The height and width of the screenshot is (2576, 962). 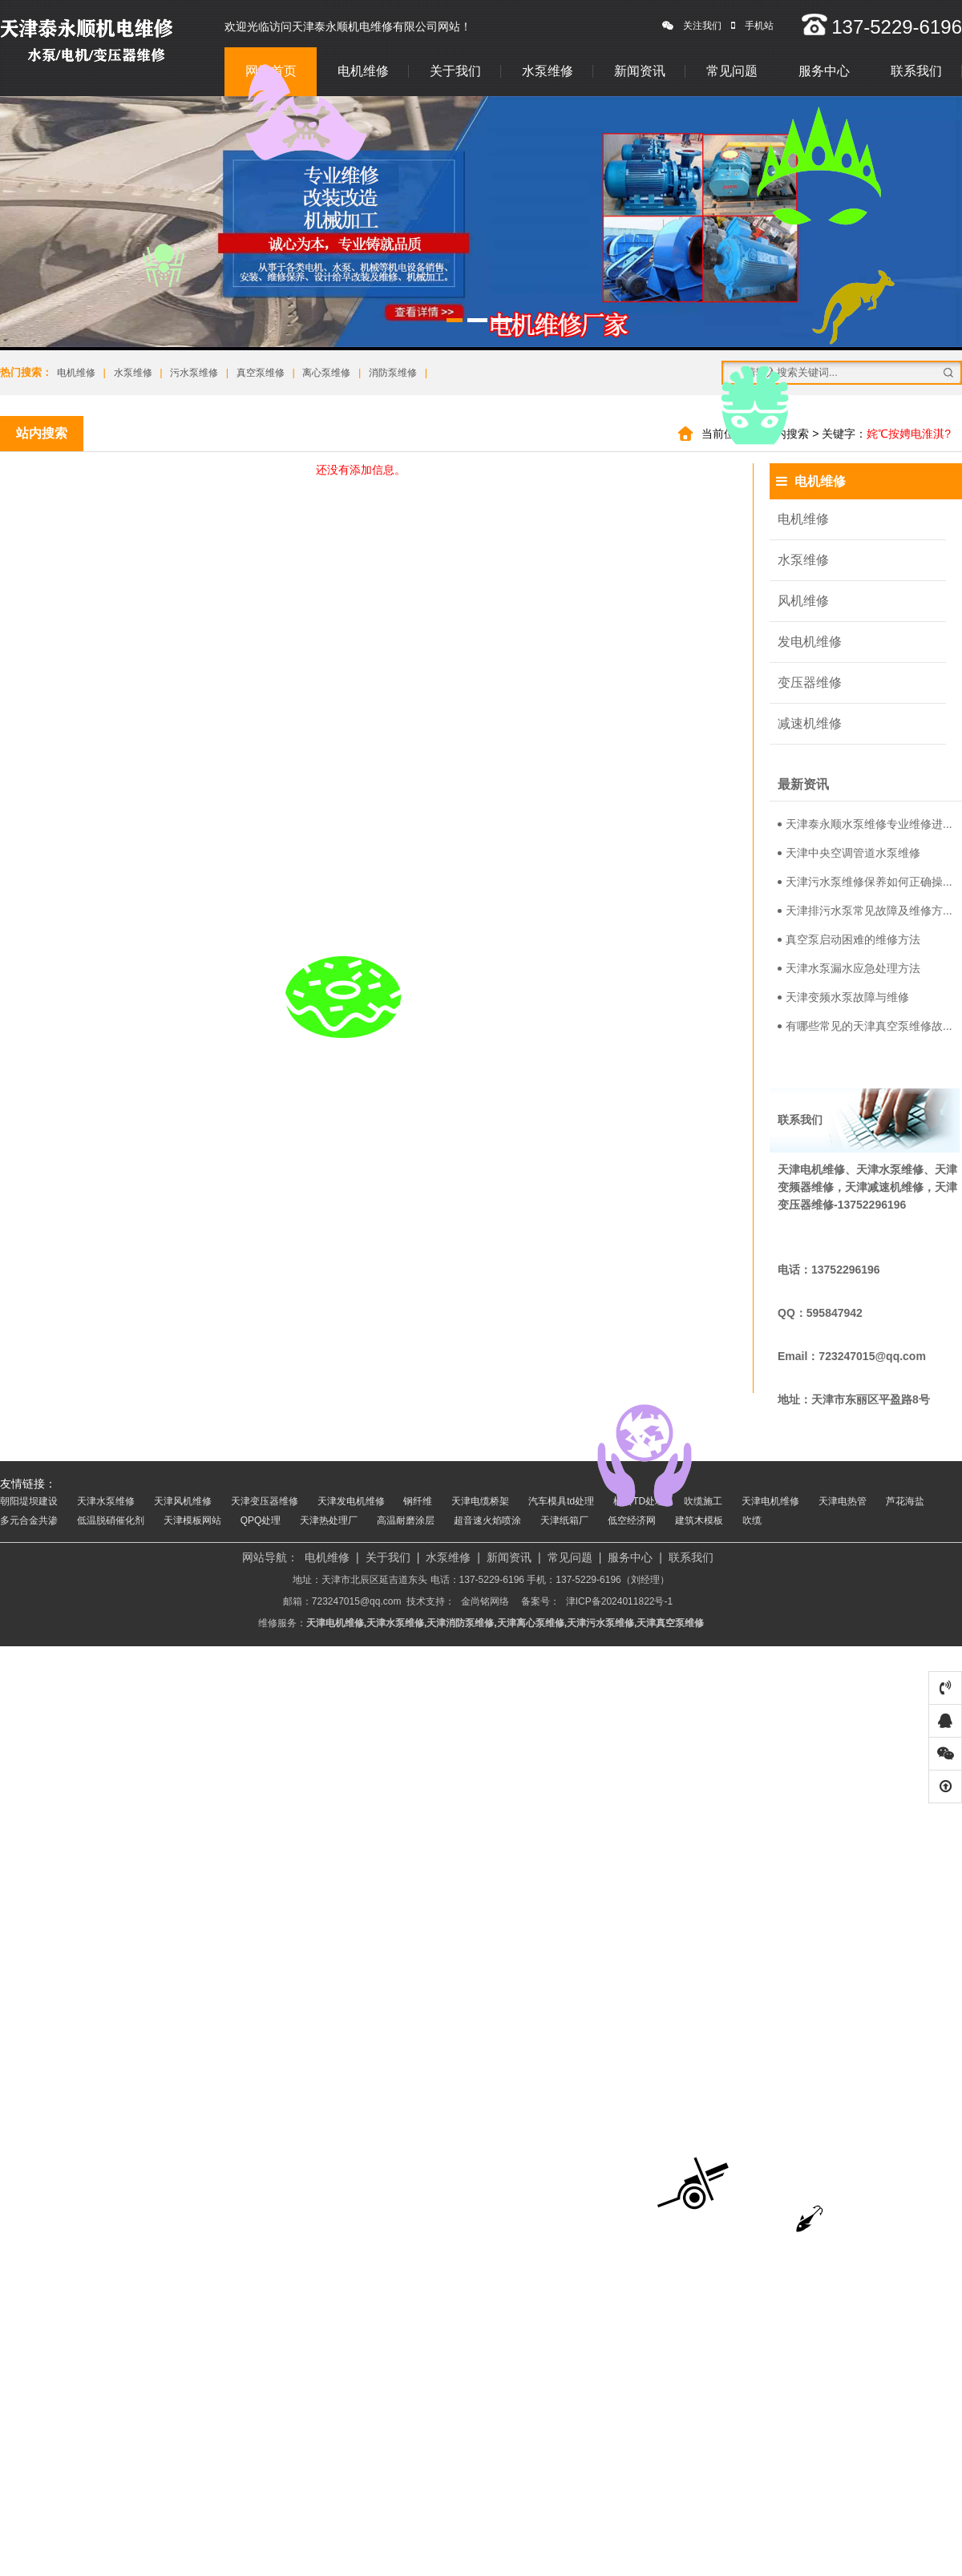 I want to click on spider enemy or creature in a game interface, so click(x=164, y=265).